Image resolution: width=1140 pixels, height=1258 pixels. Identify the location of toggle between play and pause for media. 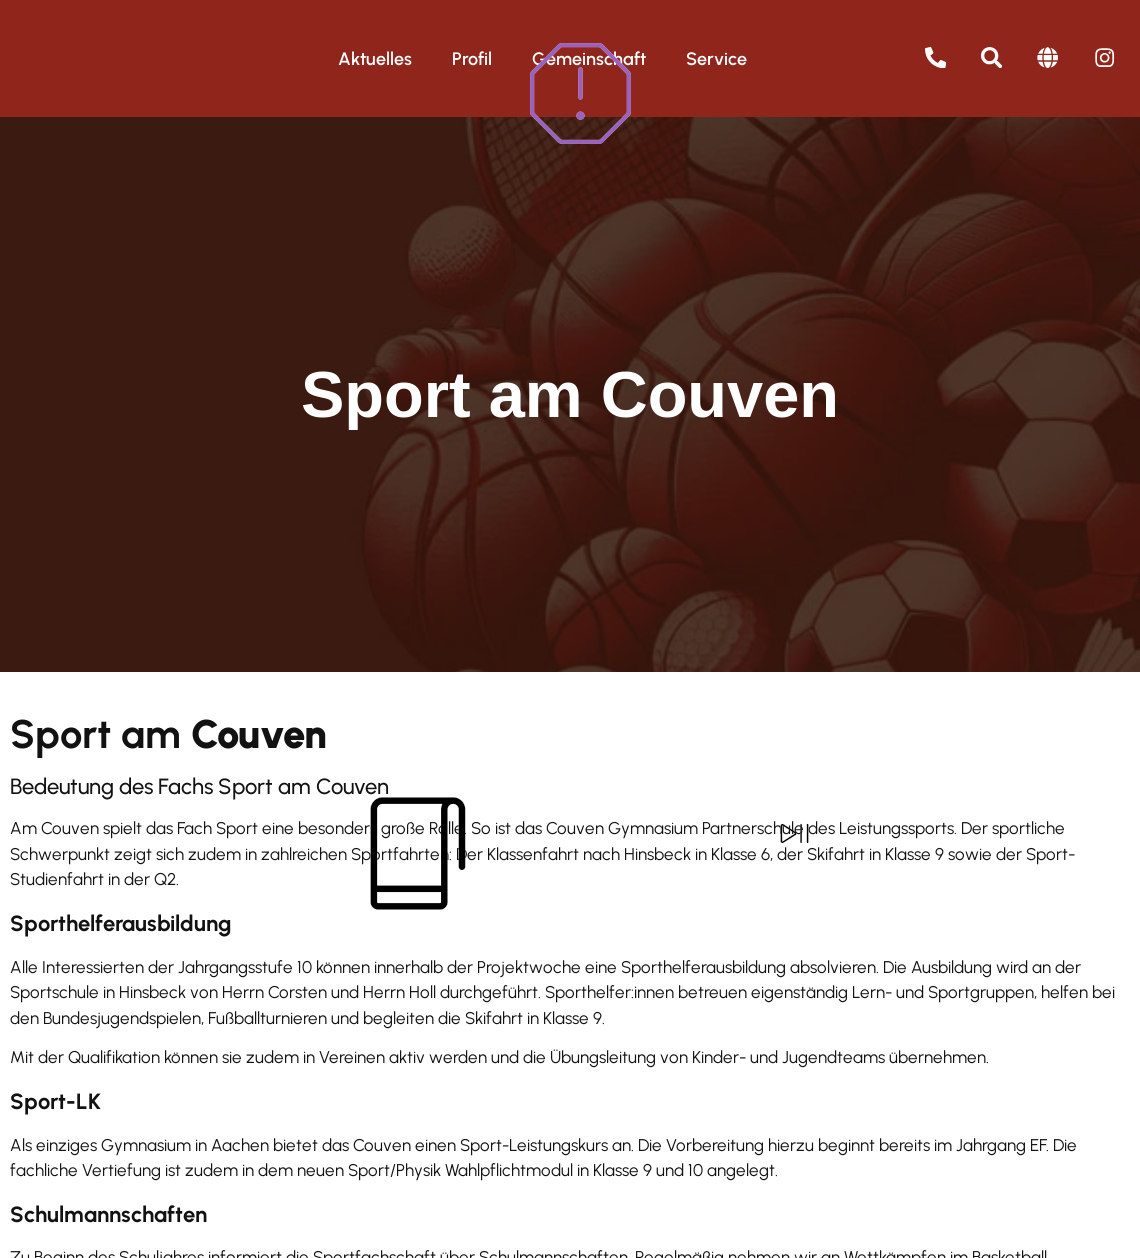
(794, 833).